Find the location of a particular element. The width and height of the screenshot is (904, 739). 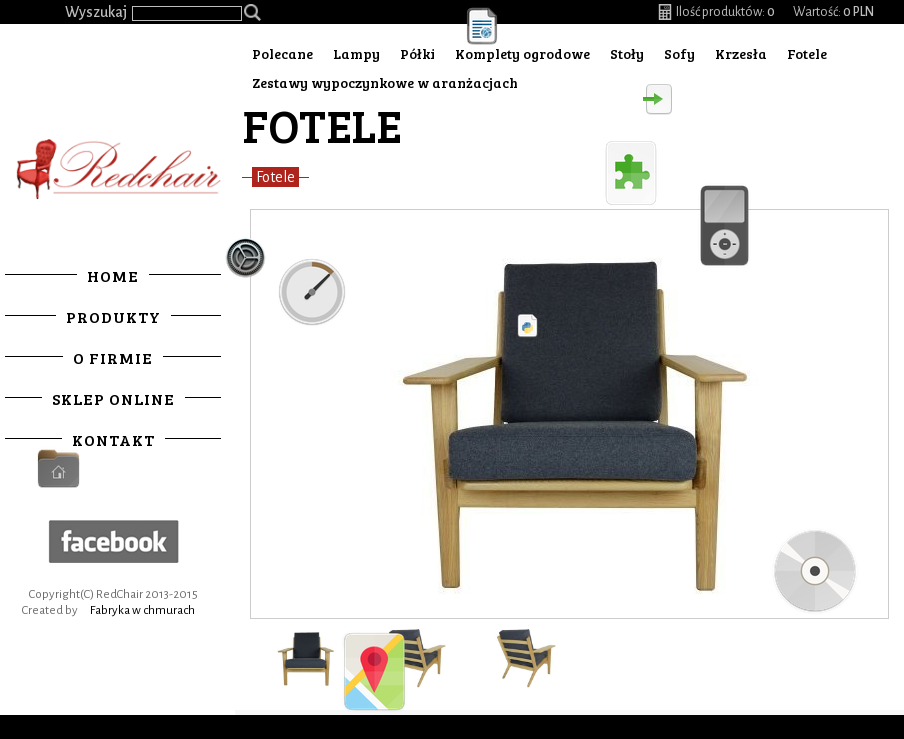

access your home folder is located at coordinates (58, 468).